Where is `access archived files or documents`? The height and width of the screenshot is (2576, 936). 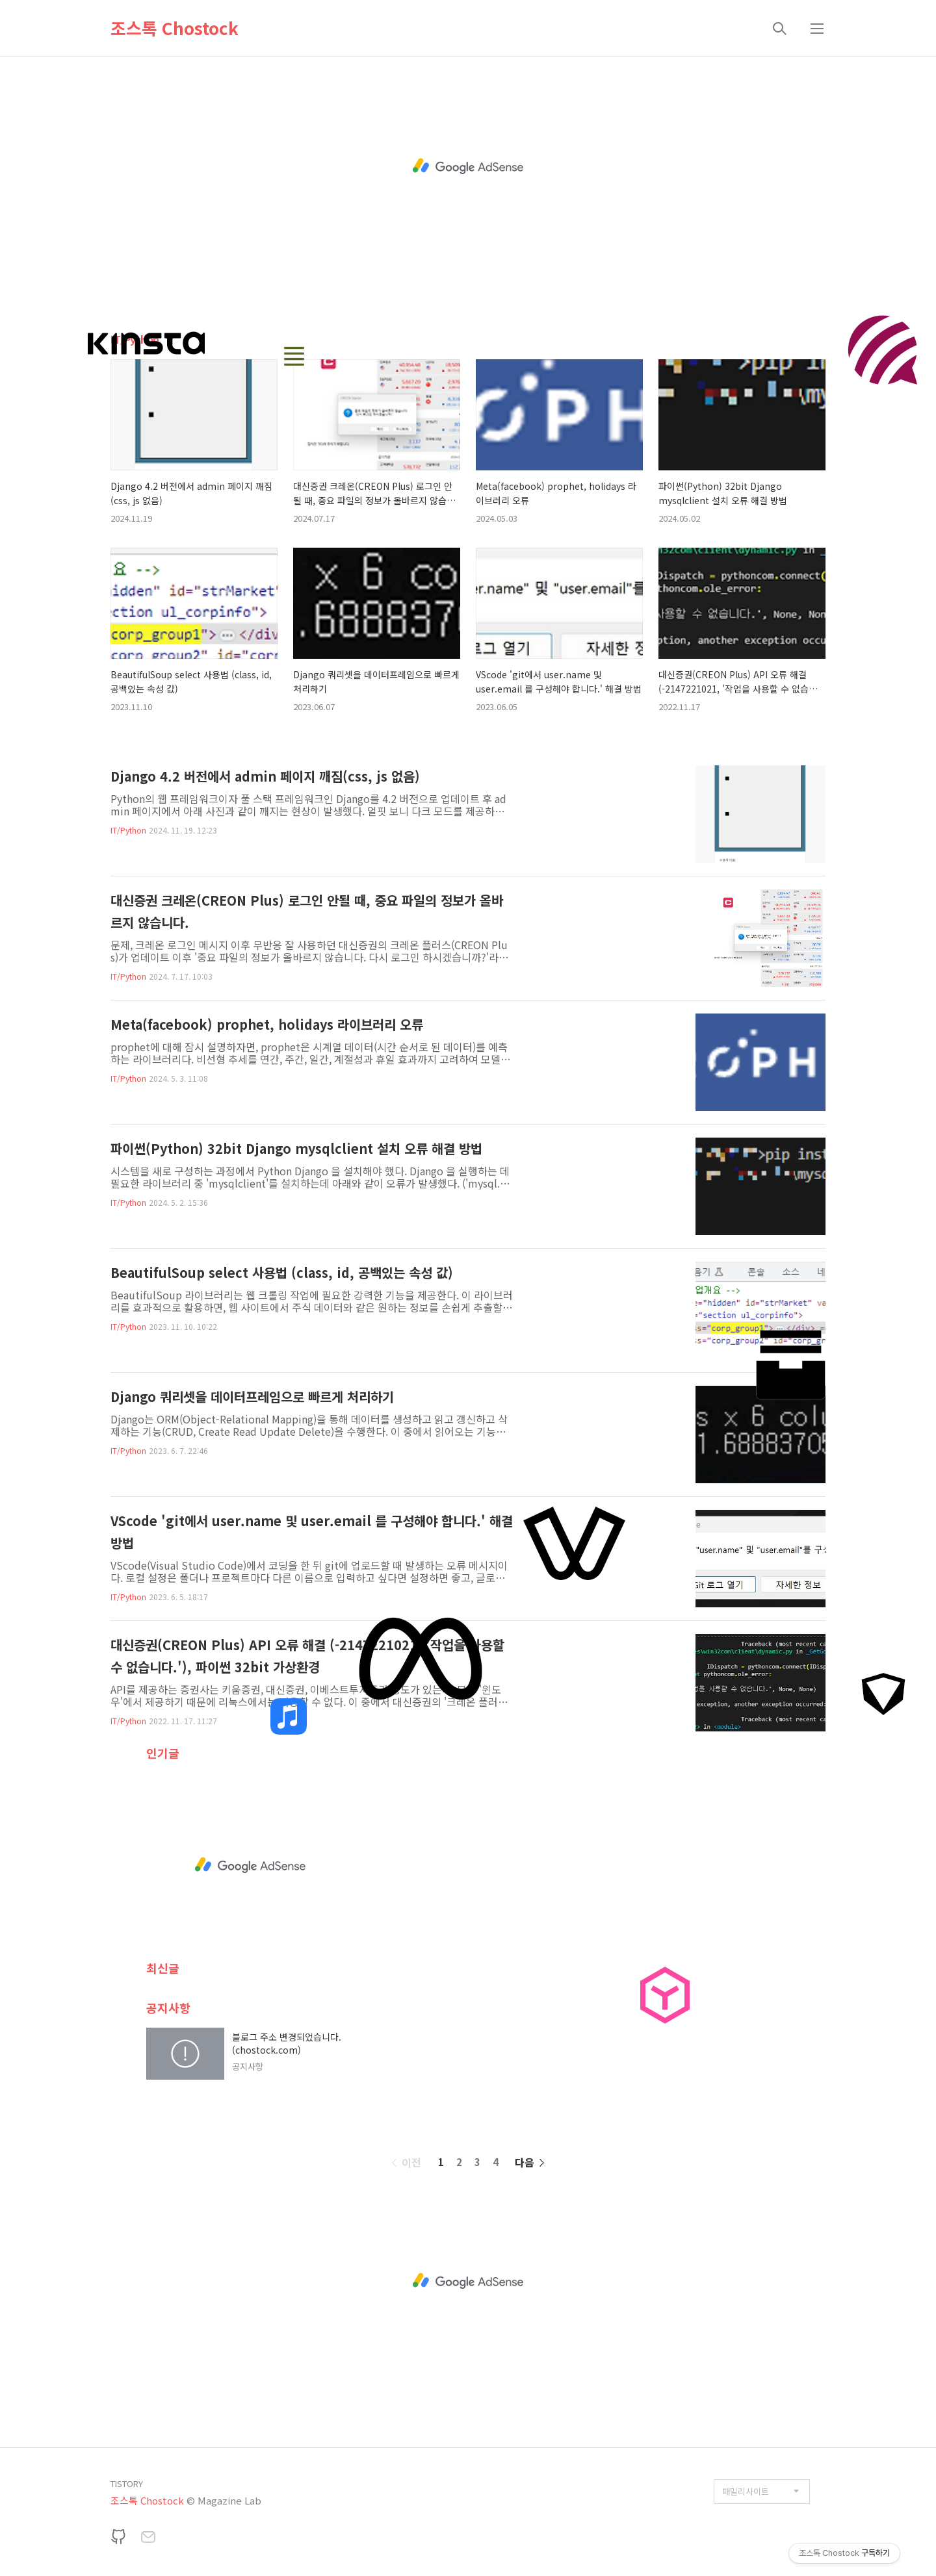
access archived files or documents is located at coordinates (790, 1364).